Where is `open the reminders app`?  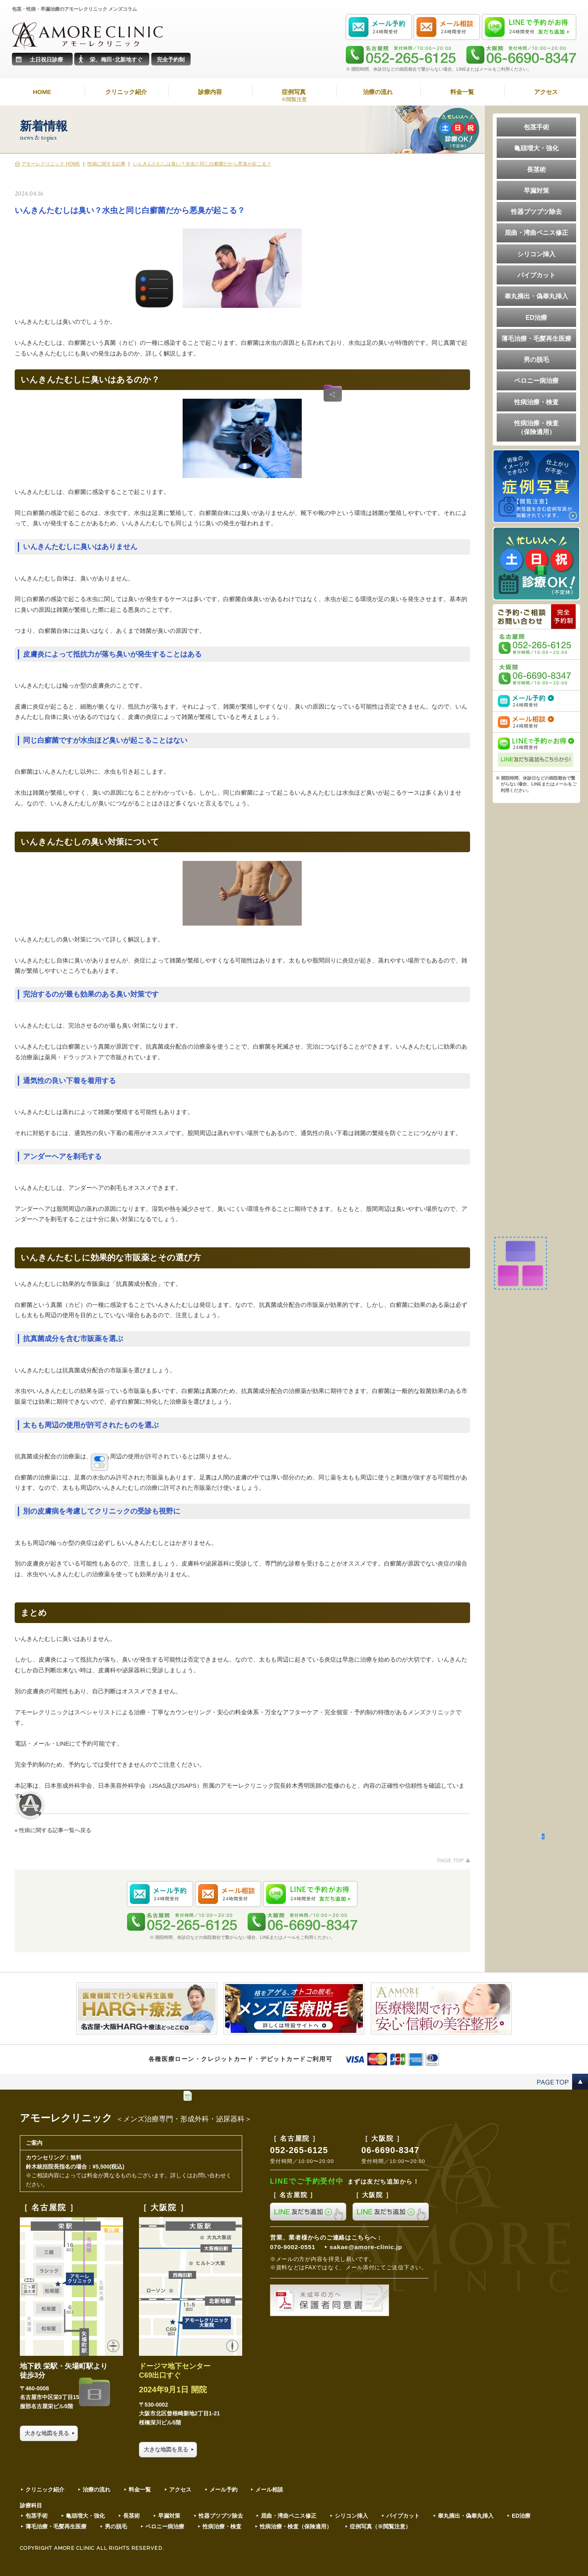 open the reminders app is located at coordinates (154, 288).